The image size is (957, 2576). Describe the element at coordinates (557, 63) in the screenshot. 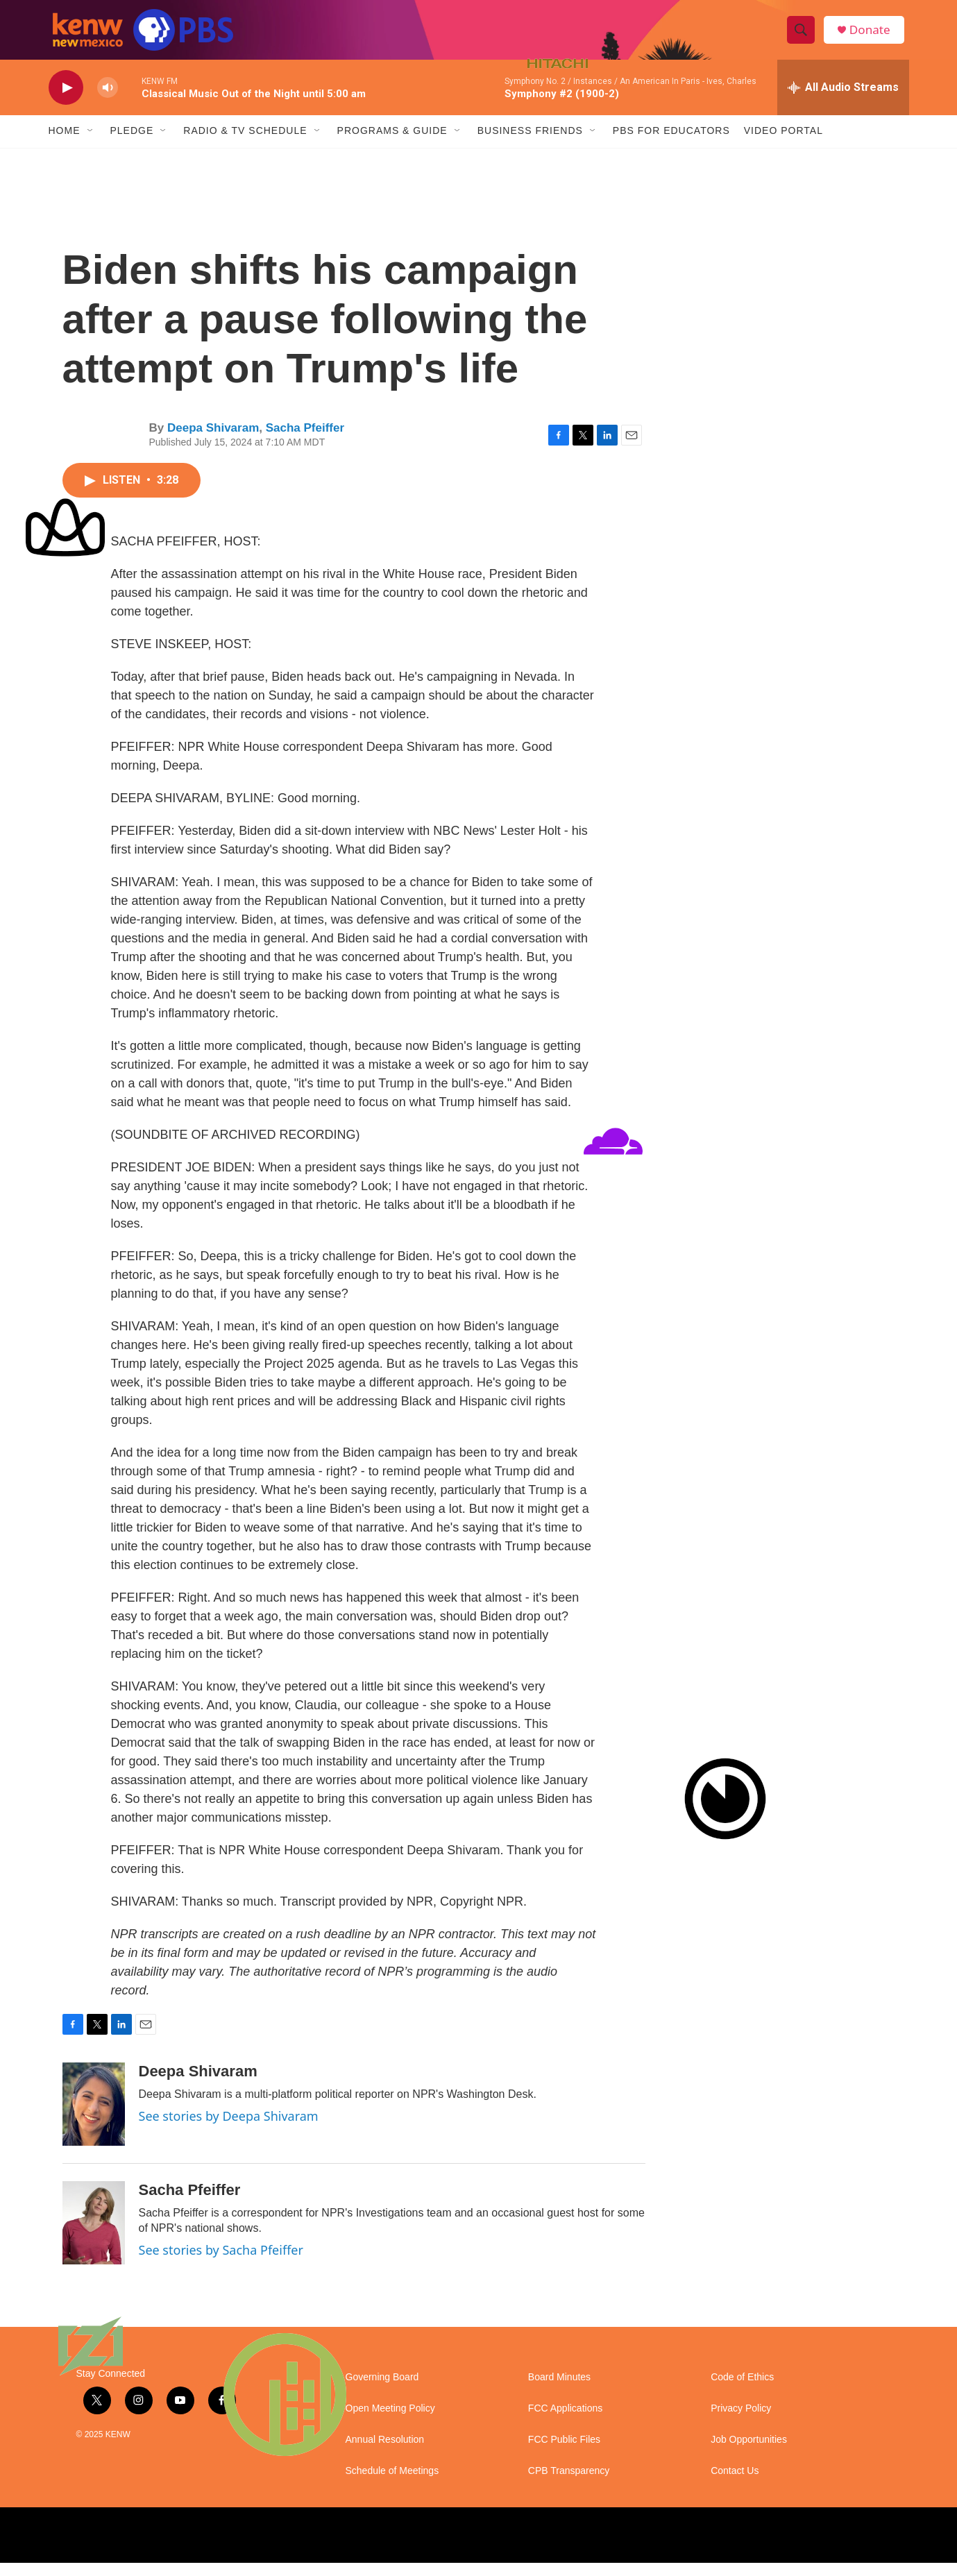

I see `hitachi brand logo` at that location.